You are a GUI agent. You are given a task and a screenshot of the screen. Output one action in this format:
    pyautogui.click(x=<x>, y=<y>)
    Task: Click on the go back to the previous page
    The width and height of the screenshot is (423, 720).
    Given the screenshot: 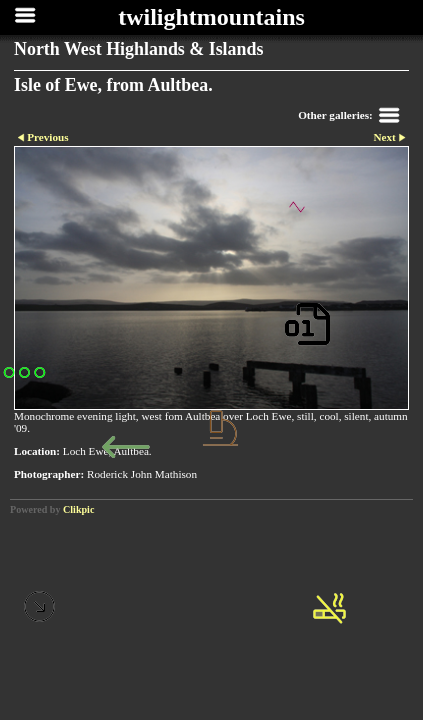 What is the action you would take?
    pyautogui.click(x=126, y=447)
    